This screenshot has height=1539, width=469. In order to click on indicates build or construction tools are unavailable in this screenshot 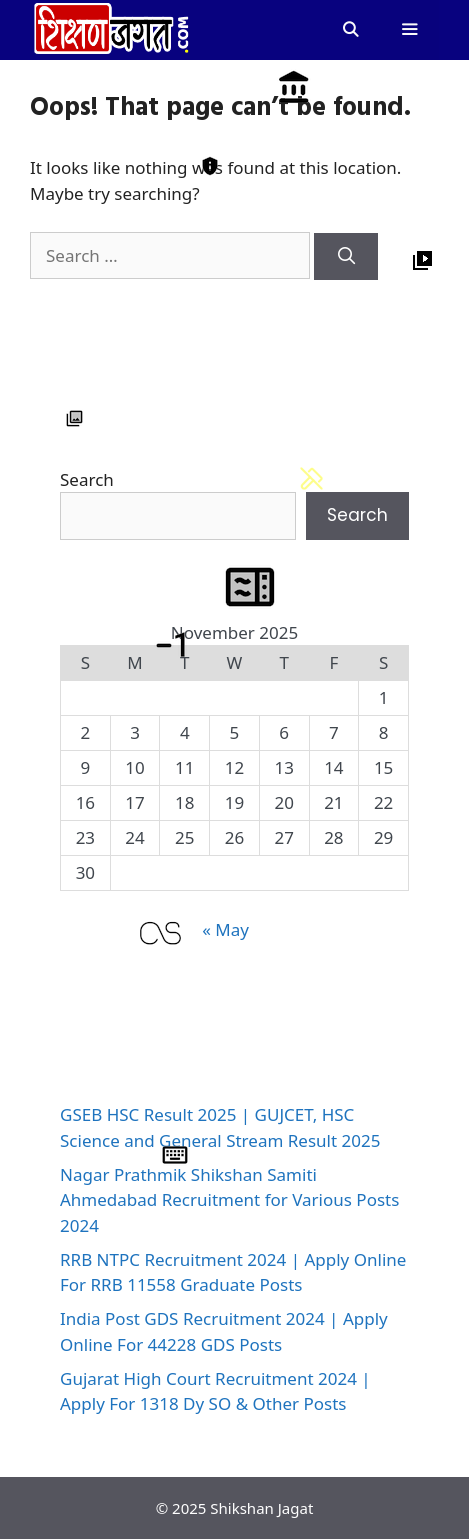, I will do `click(311, 478)`.